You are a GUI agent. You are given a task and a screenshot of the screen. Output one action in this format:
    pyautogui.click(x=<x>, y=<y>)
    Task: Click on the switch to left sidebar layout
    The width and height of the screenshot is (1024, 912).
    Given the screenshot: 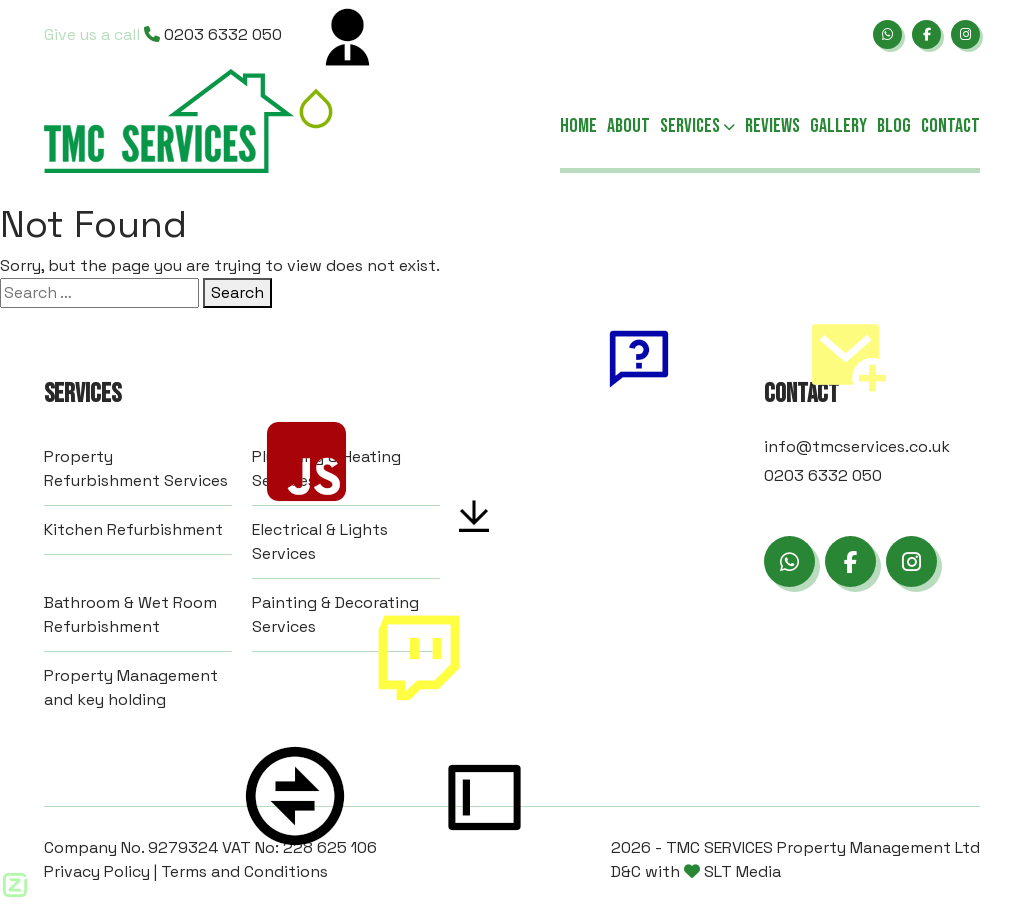 What is the action you would take?
    pyautogui.click(x=484, y=797)
    